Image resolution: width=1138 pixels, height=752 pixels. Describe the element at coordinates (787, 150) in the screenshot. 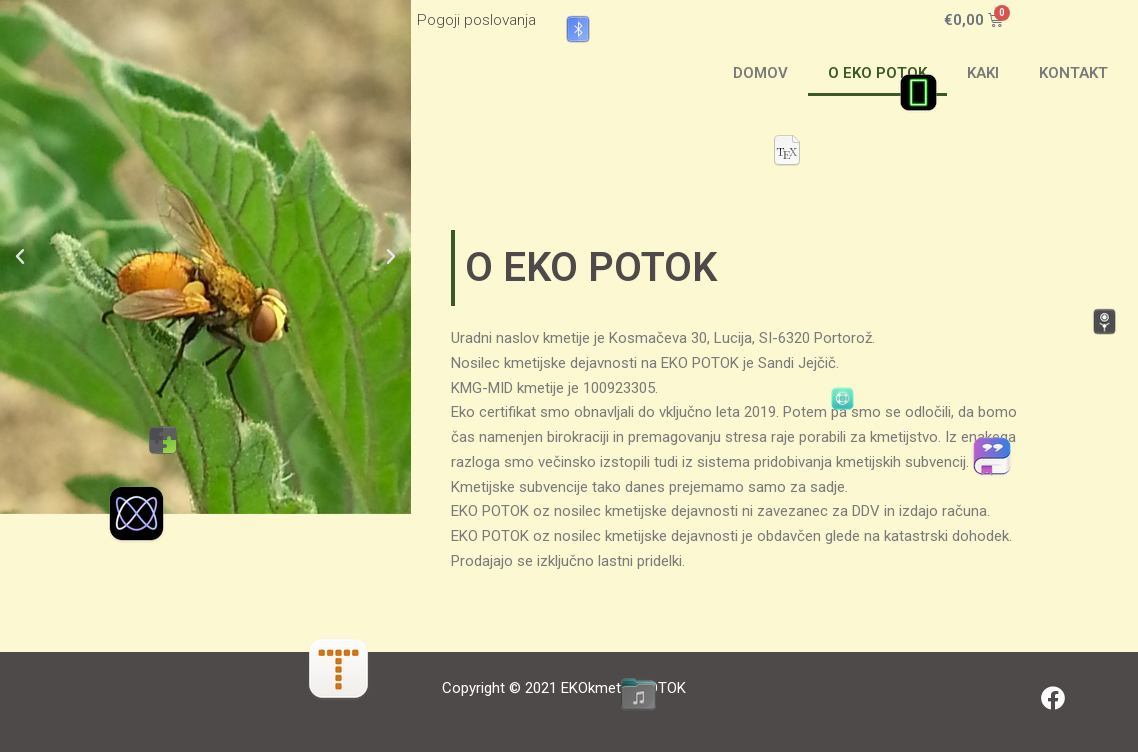

I see `a LaTeX or TeX document file` at that location.